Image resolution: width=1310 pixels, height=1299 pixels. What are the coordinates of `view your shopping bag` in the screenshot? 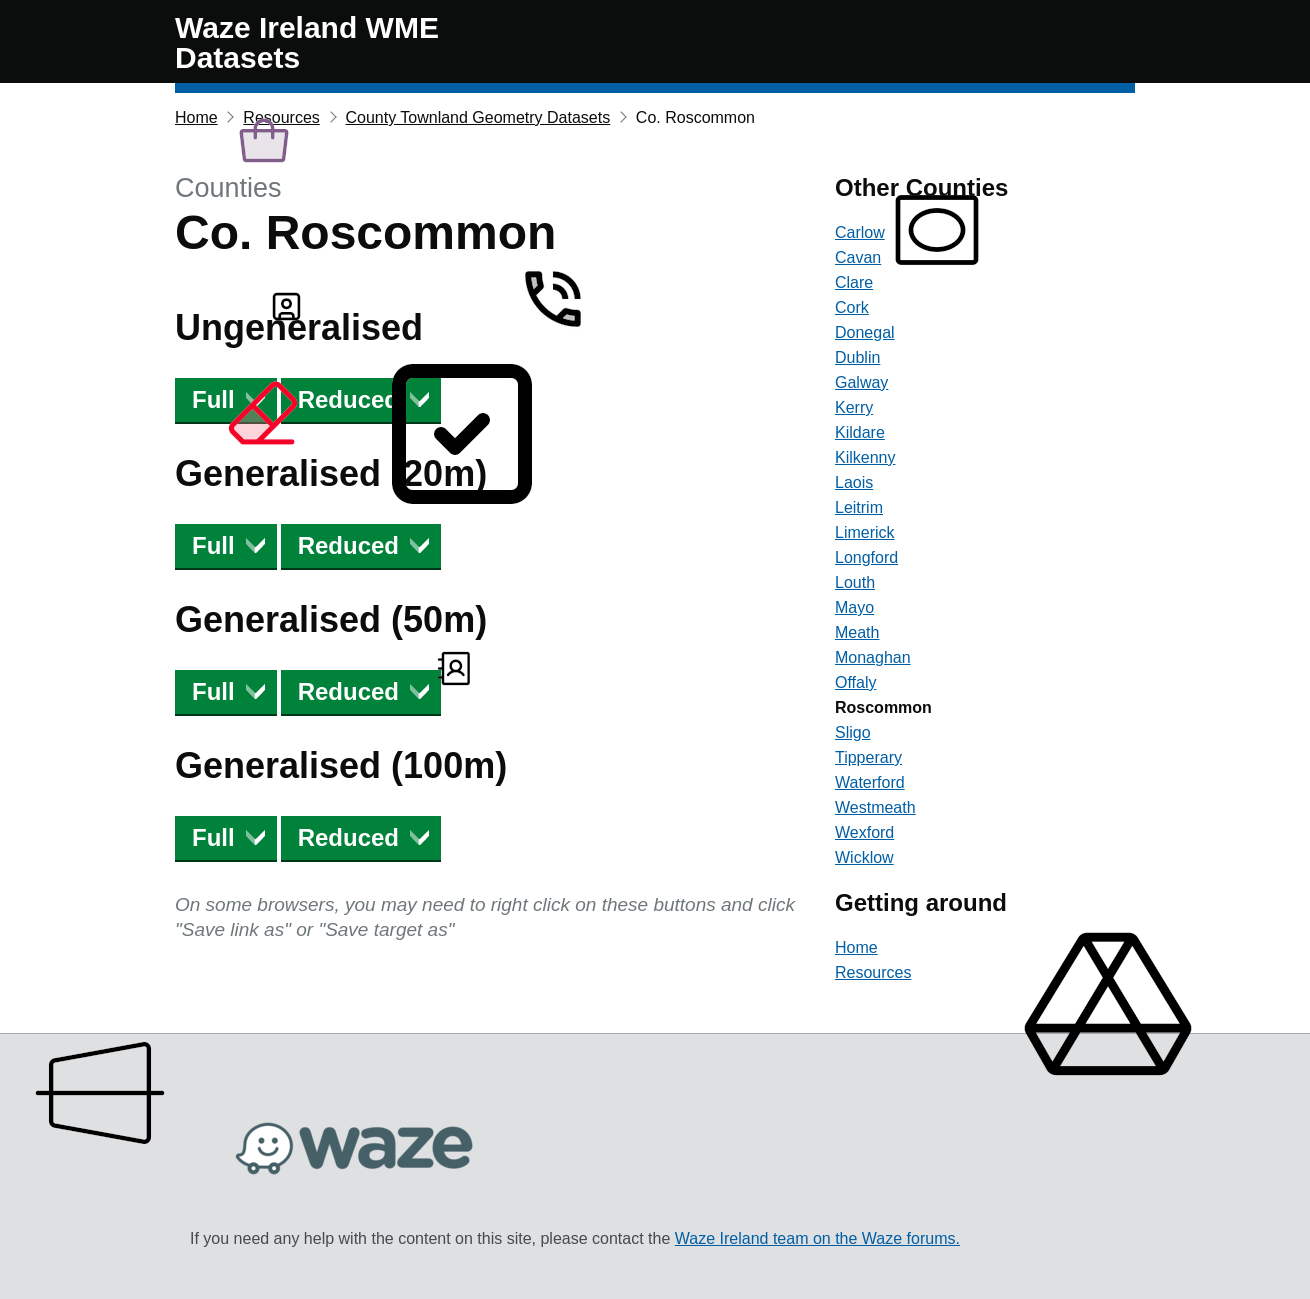 It's located at (264, 143).